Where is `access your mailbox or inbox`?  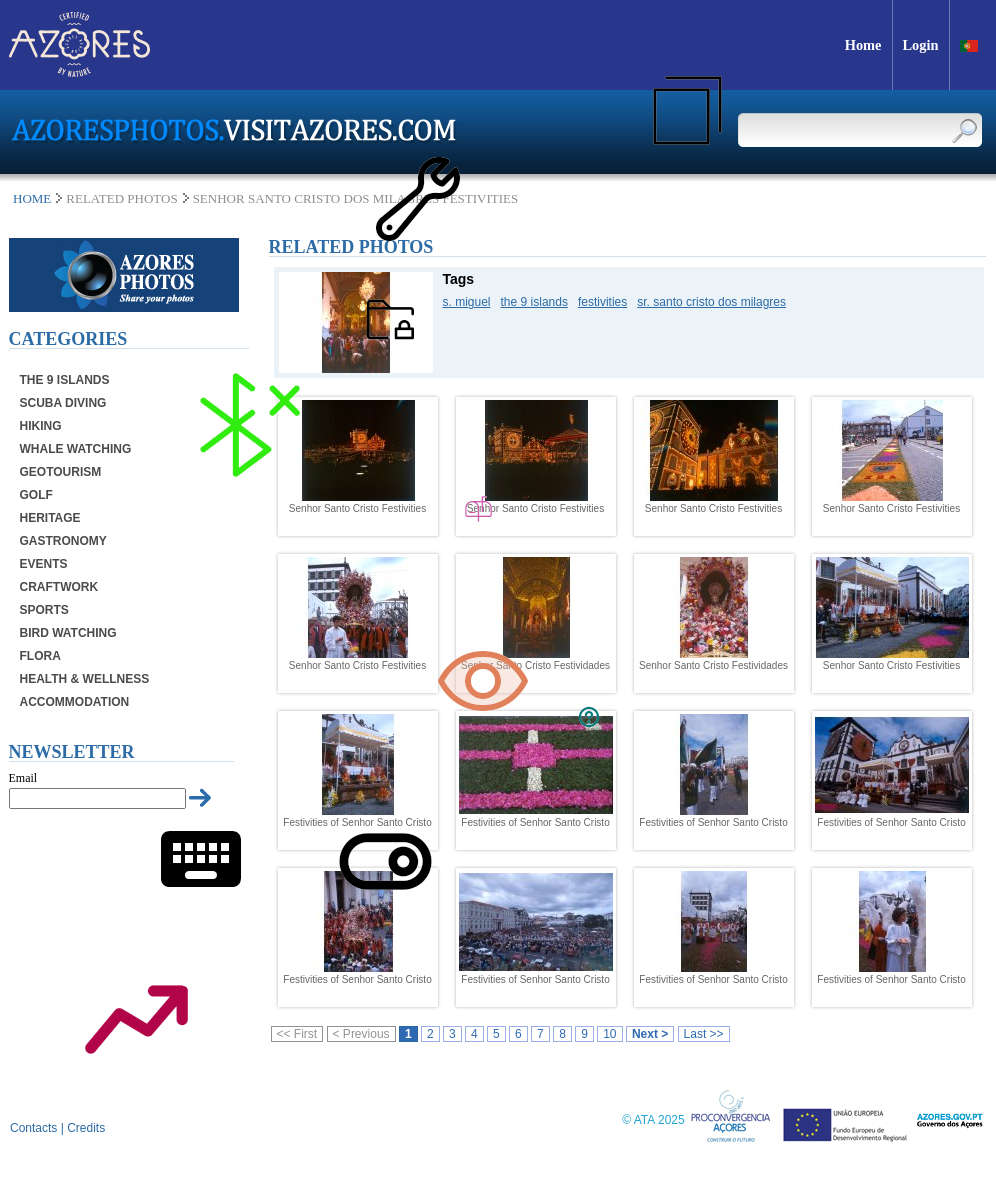
access your mailbox or inbox is located at coordinates (478, 509).